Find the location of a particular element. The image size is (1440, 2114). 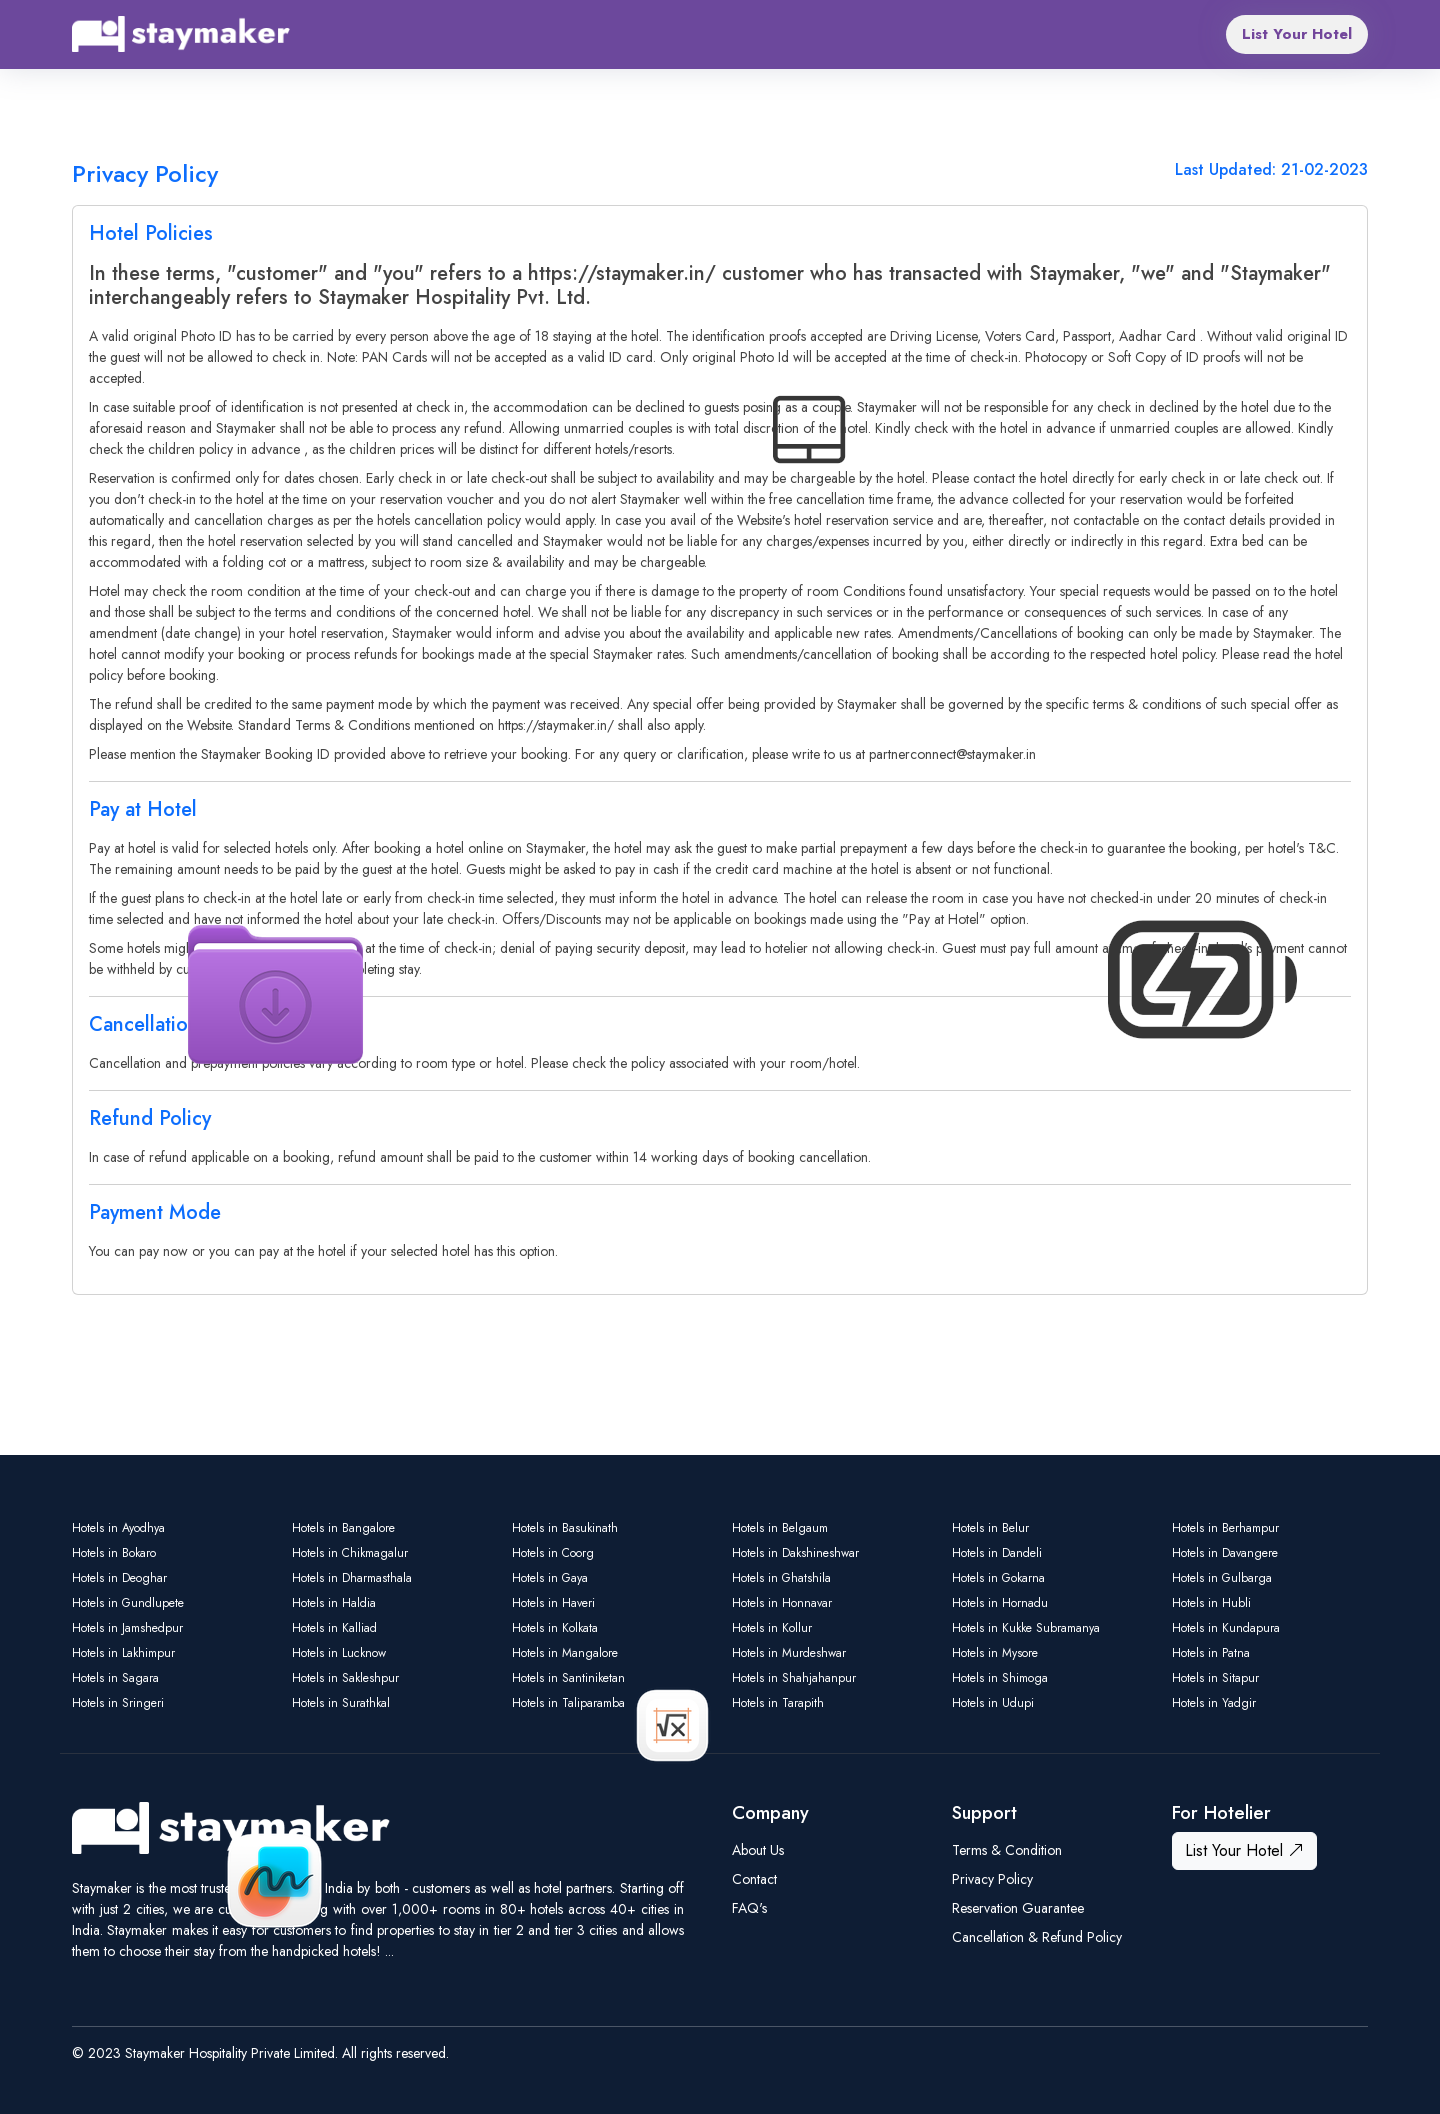

open libreoffice math equation editor is located at coordinates (672, 1725).